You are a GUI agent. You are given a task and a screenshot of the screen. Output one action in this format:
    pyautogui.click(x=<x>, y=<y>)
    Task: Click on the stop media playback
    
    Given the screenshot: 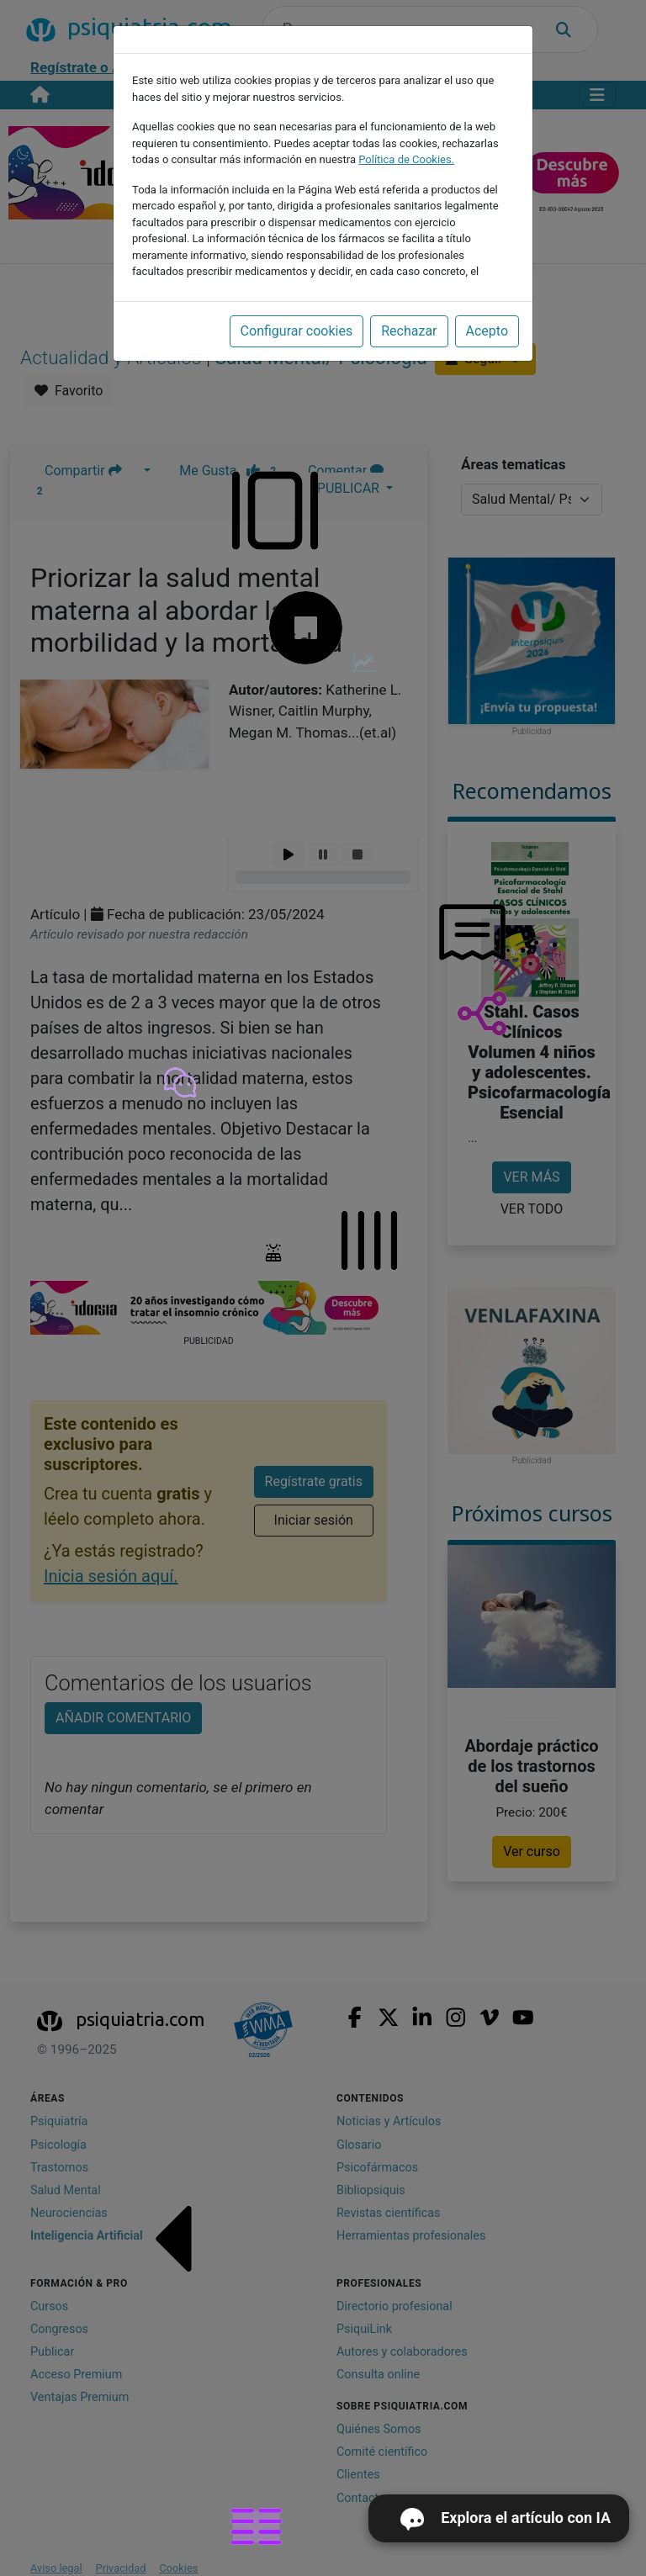 What is the action you would take?
    pyautogui.click(x=305, y=627)
    